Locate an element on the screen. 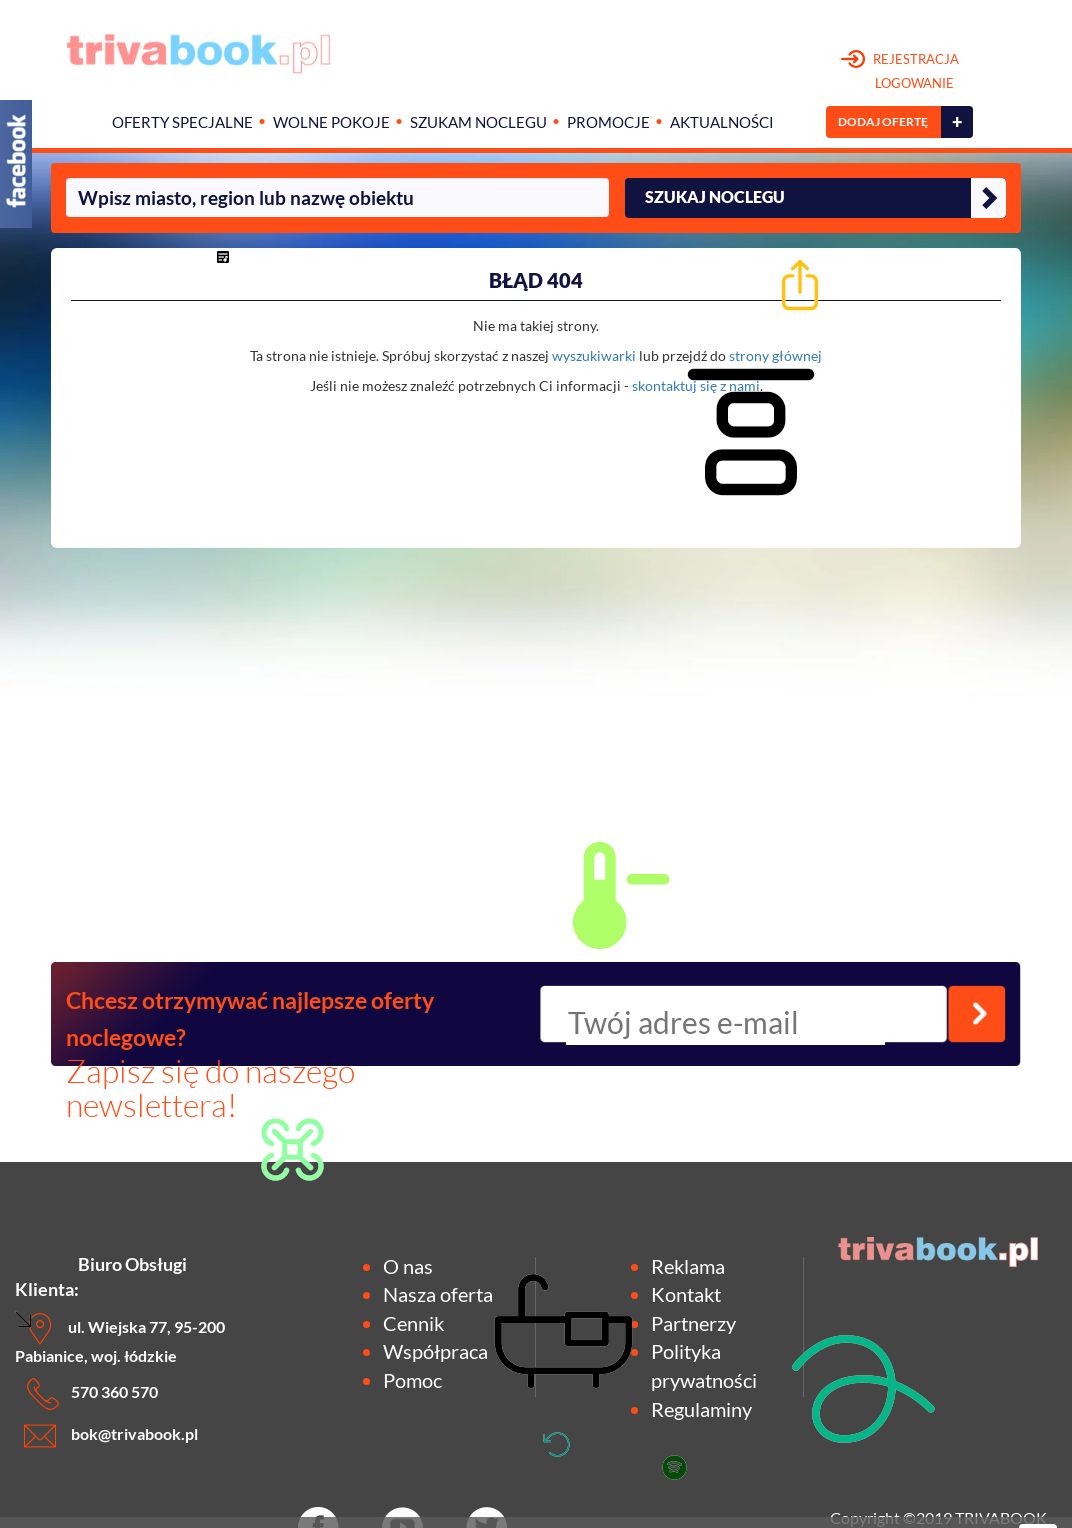  view your music playlist is located at coordinates (223, 257).